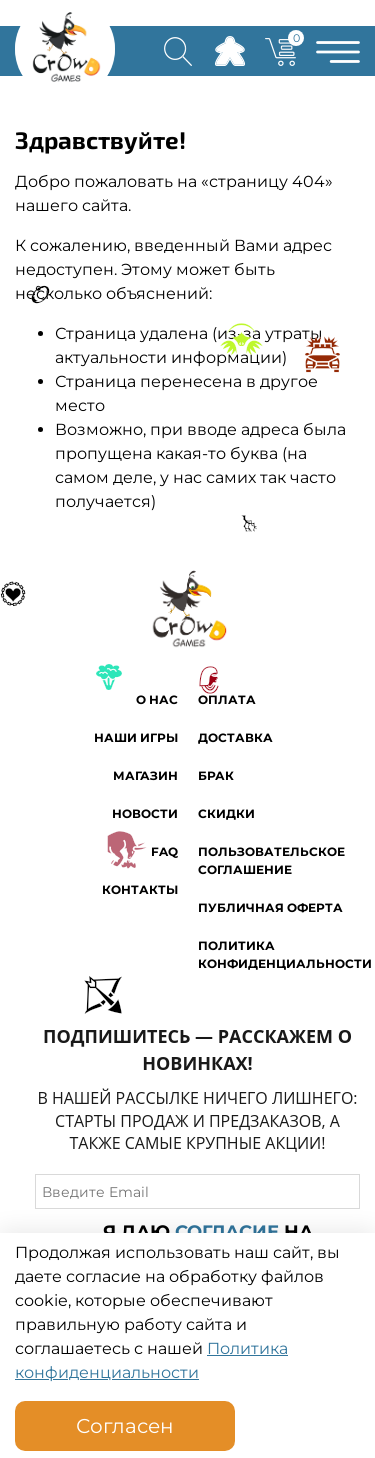  Describe the element at coordinates (109, 677) in the screenshot. I see `select broccoli as an ingredient` at that location.